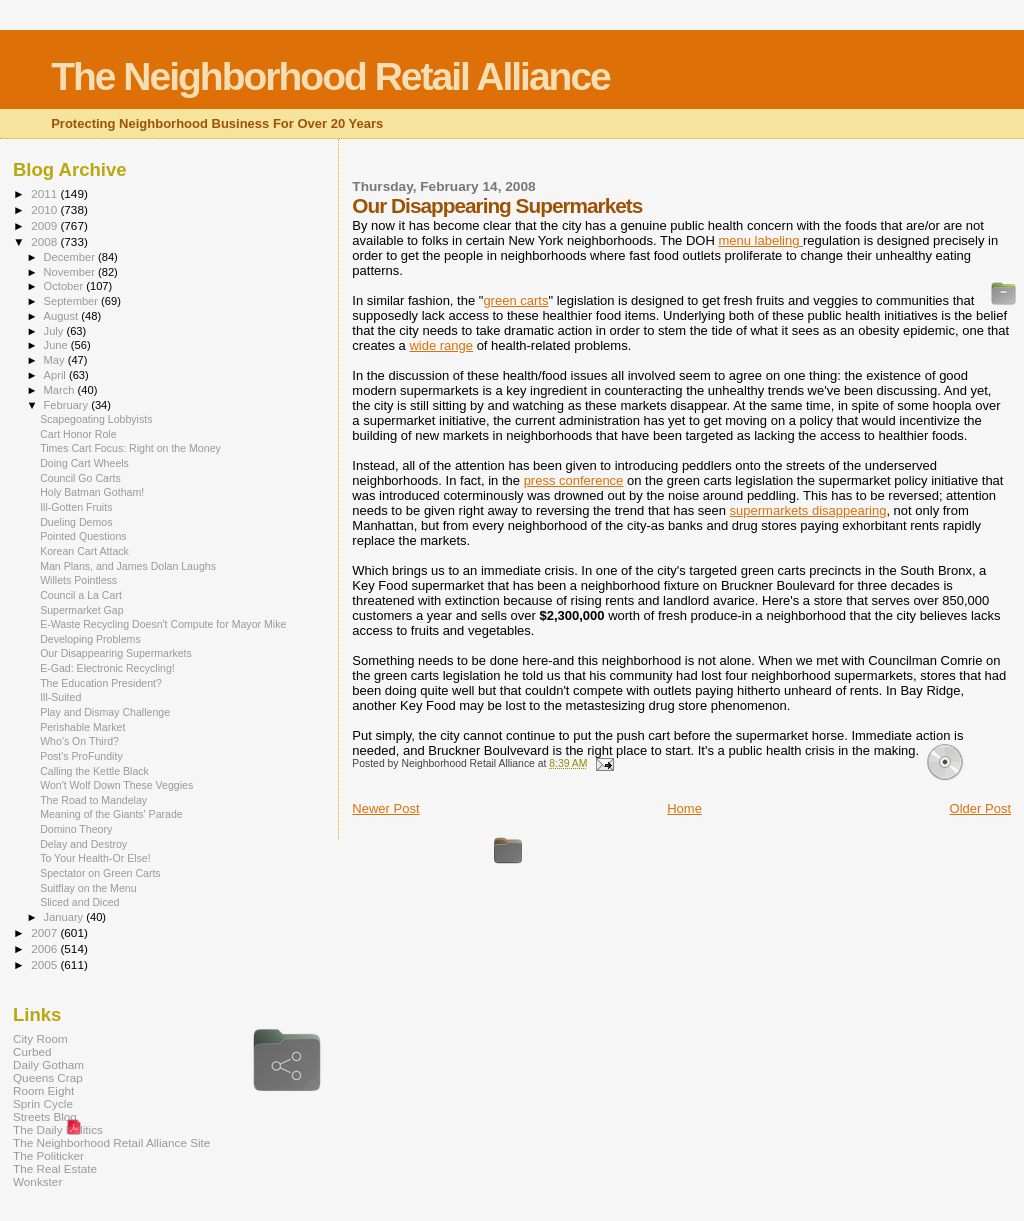  Describe the element at coordinates (508, 850) in the screenshot. I see `open folder to view contents` at that location.